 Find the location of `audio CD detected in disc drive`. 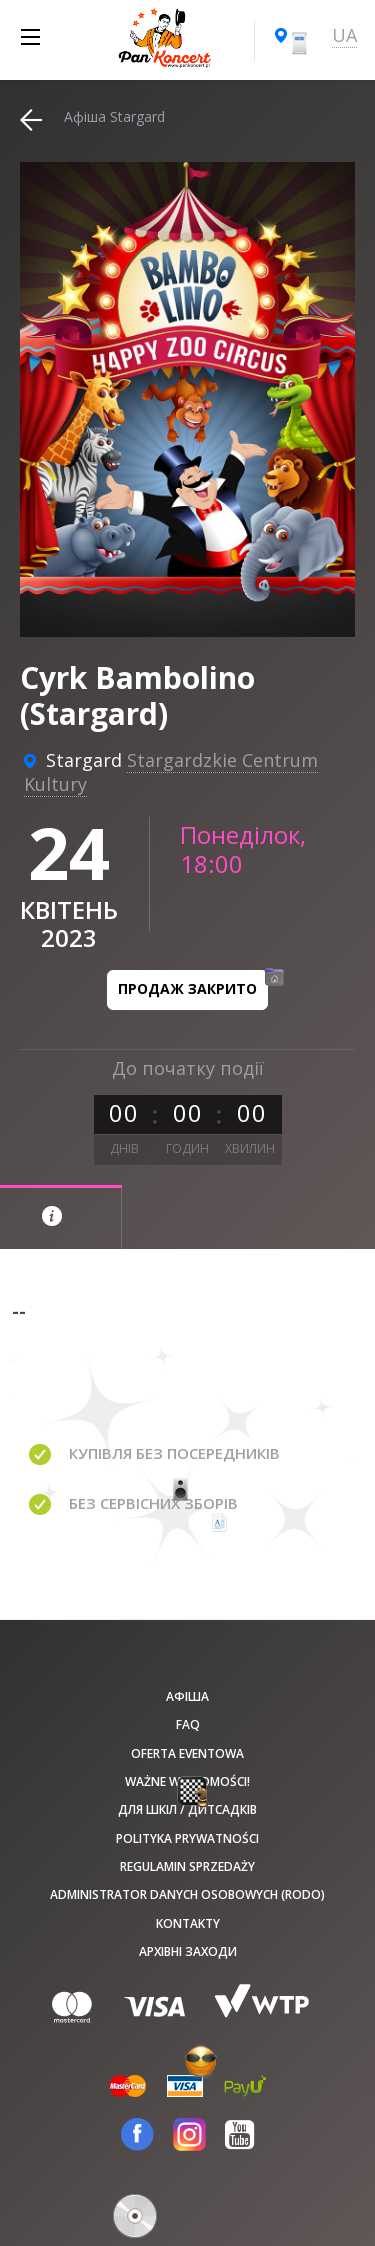

audio CD detected in disc drive is located at coordinates (135, 2216).